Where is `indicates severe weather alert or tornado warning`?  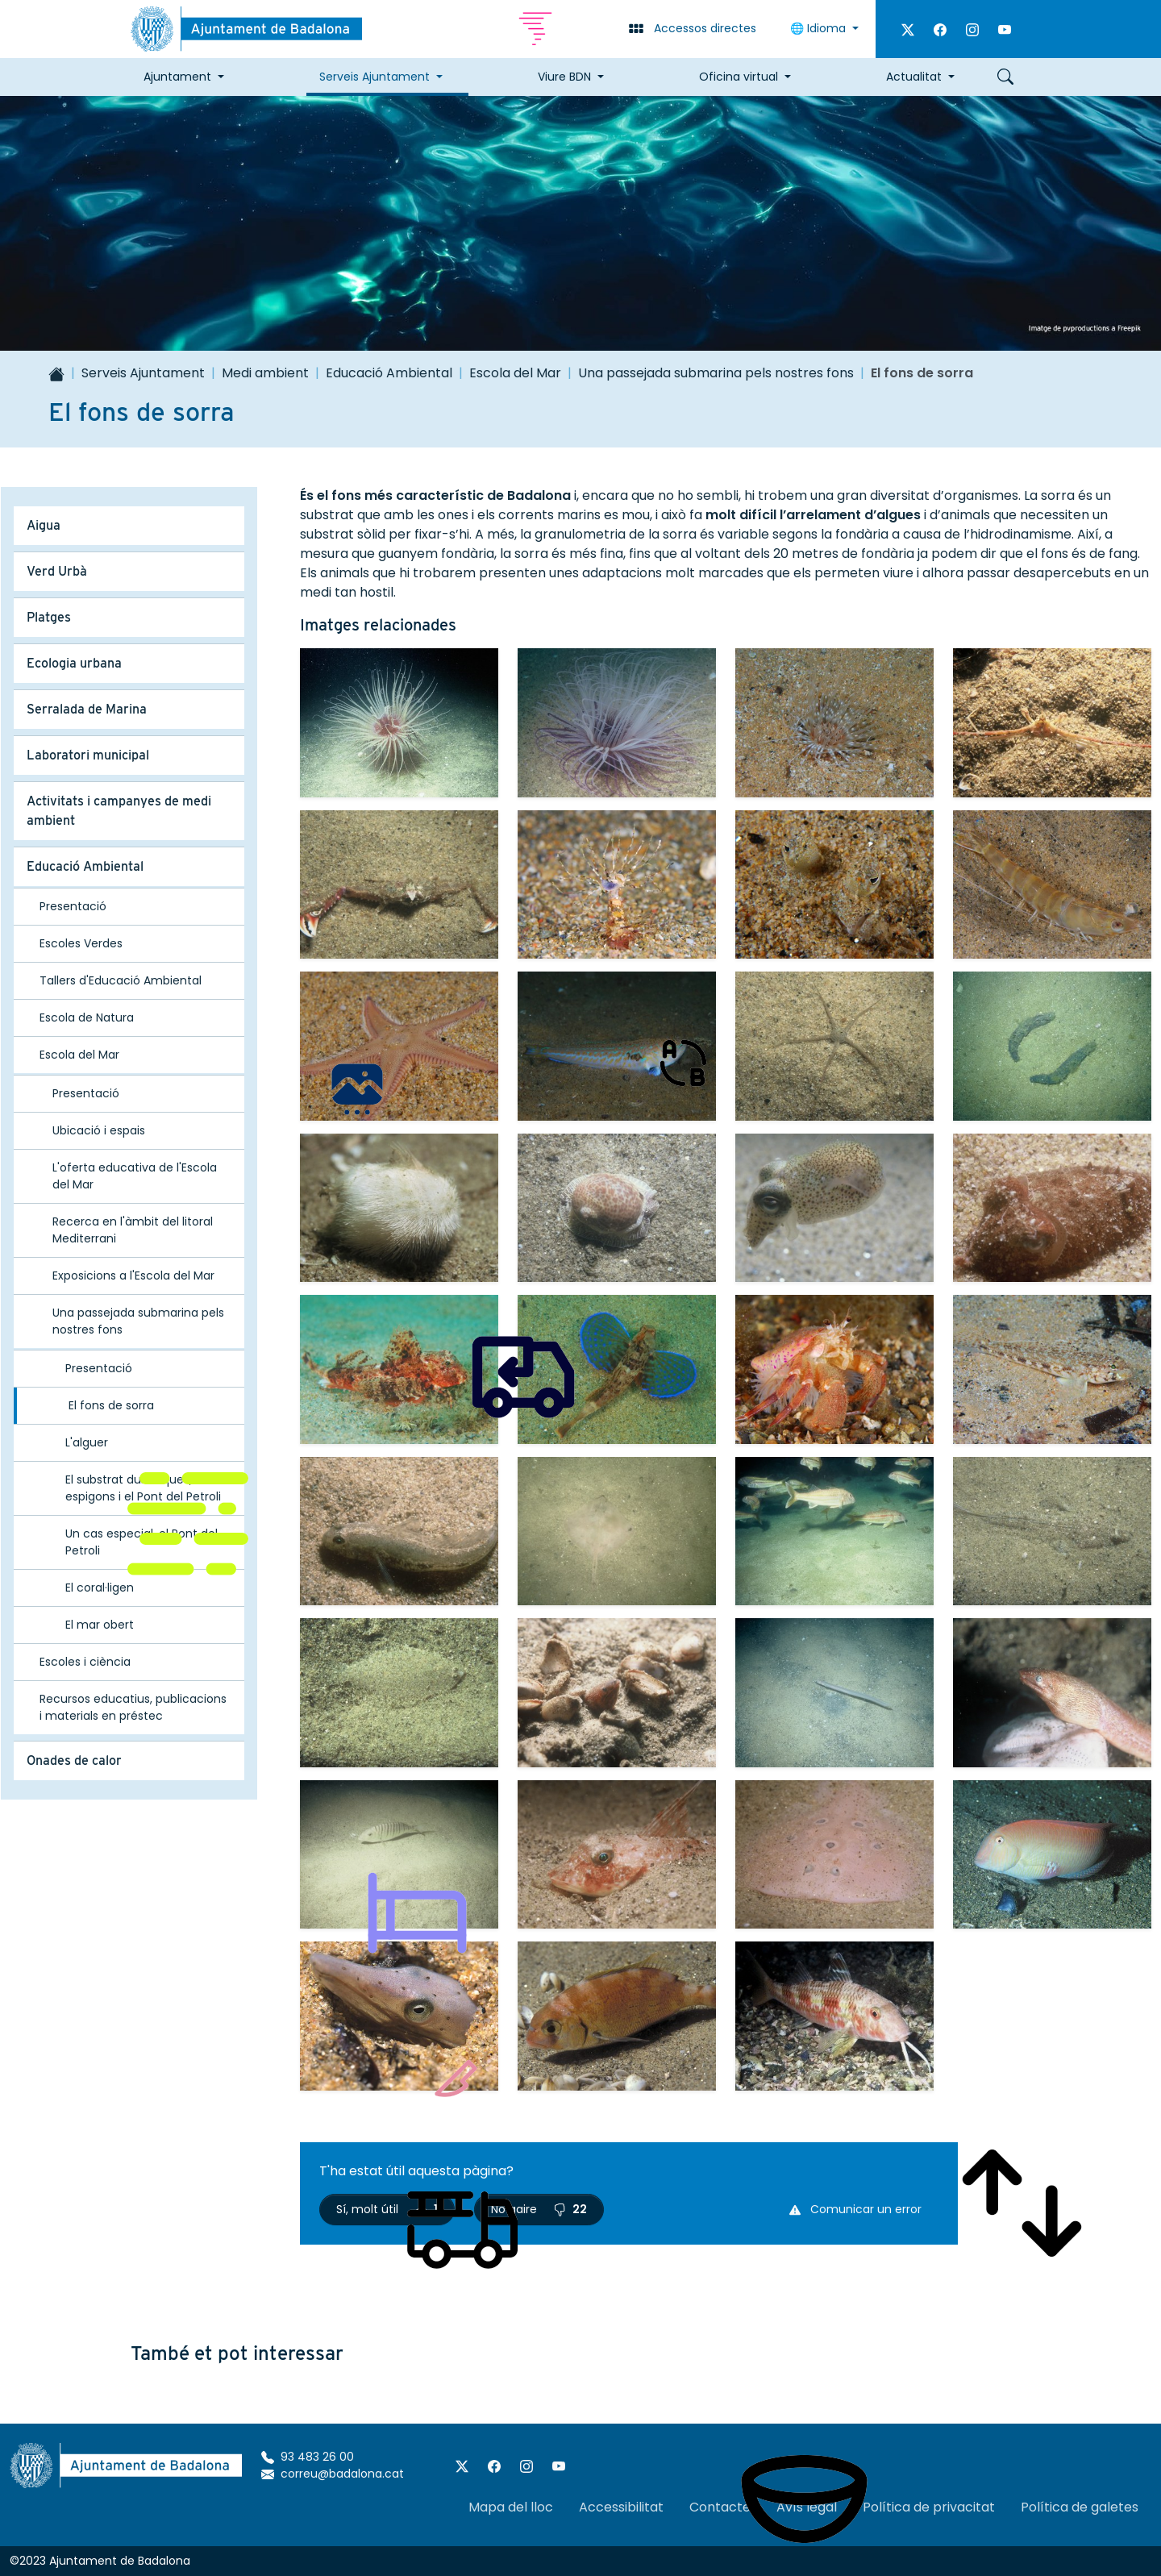 indicates severe weather alert or tornado warning is located at coordinates (535, 27).